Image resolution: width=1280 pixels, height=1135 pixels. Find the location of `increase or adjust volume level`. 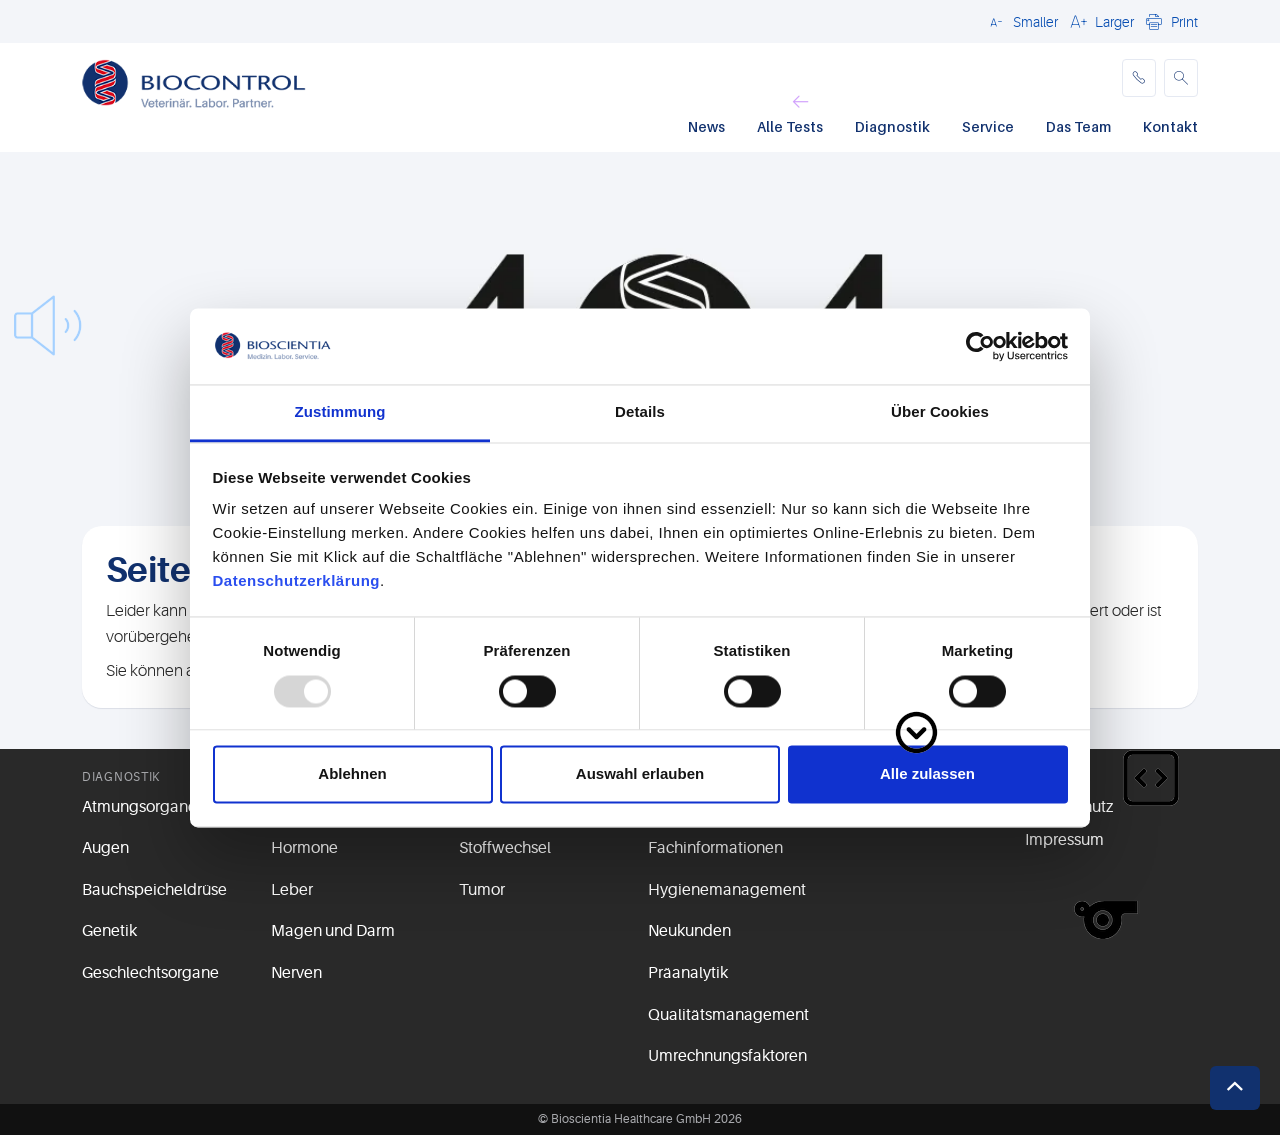

increase or adjust volume level is located at coordinates (46, 325).